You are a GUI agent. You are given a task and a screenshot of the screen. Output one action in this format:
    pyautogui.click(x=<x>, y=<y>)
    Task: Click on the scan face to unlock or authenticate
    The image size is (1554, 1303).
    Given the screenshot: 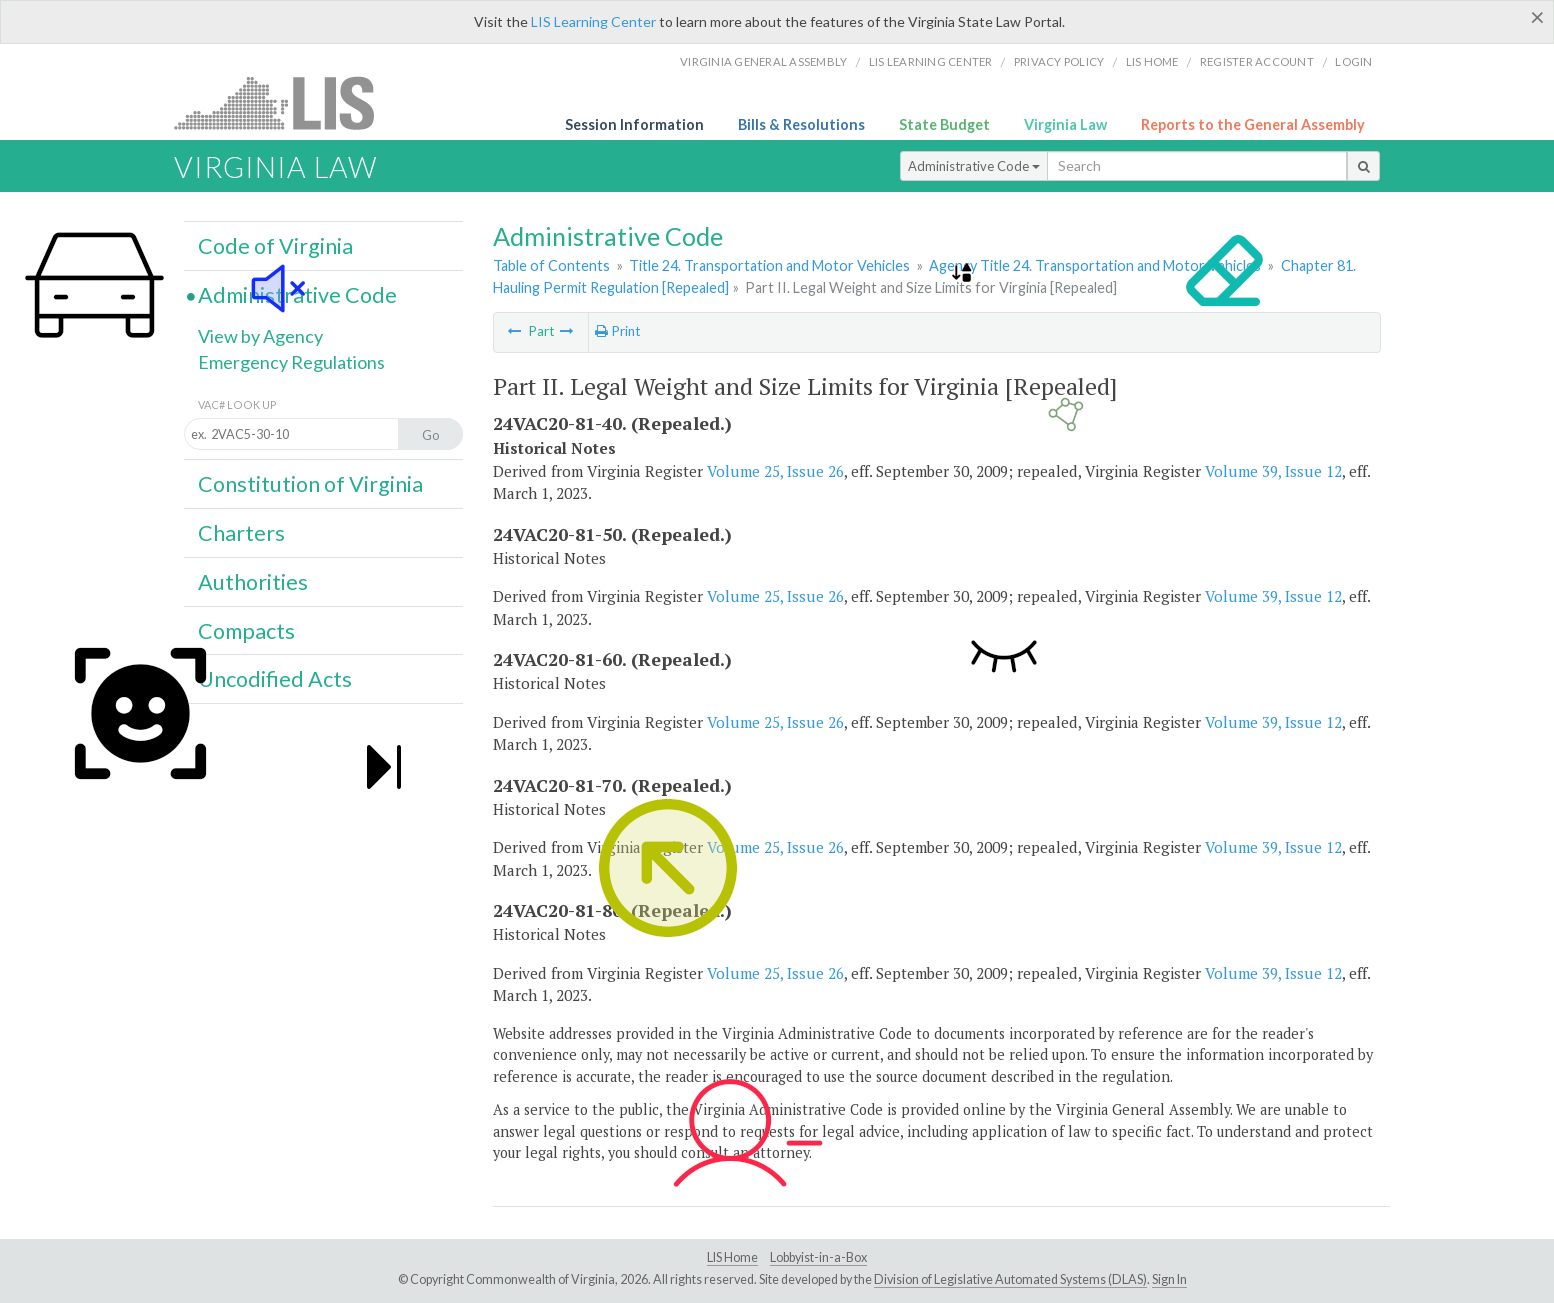 What is the action you would take?
    pyautogui.click(x=140, y=713)
    